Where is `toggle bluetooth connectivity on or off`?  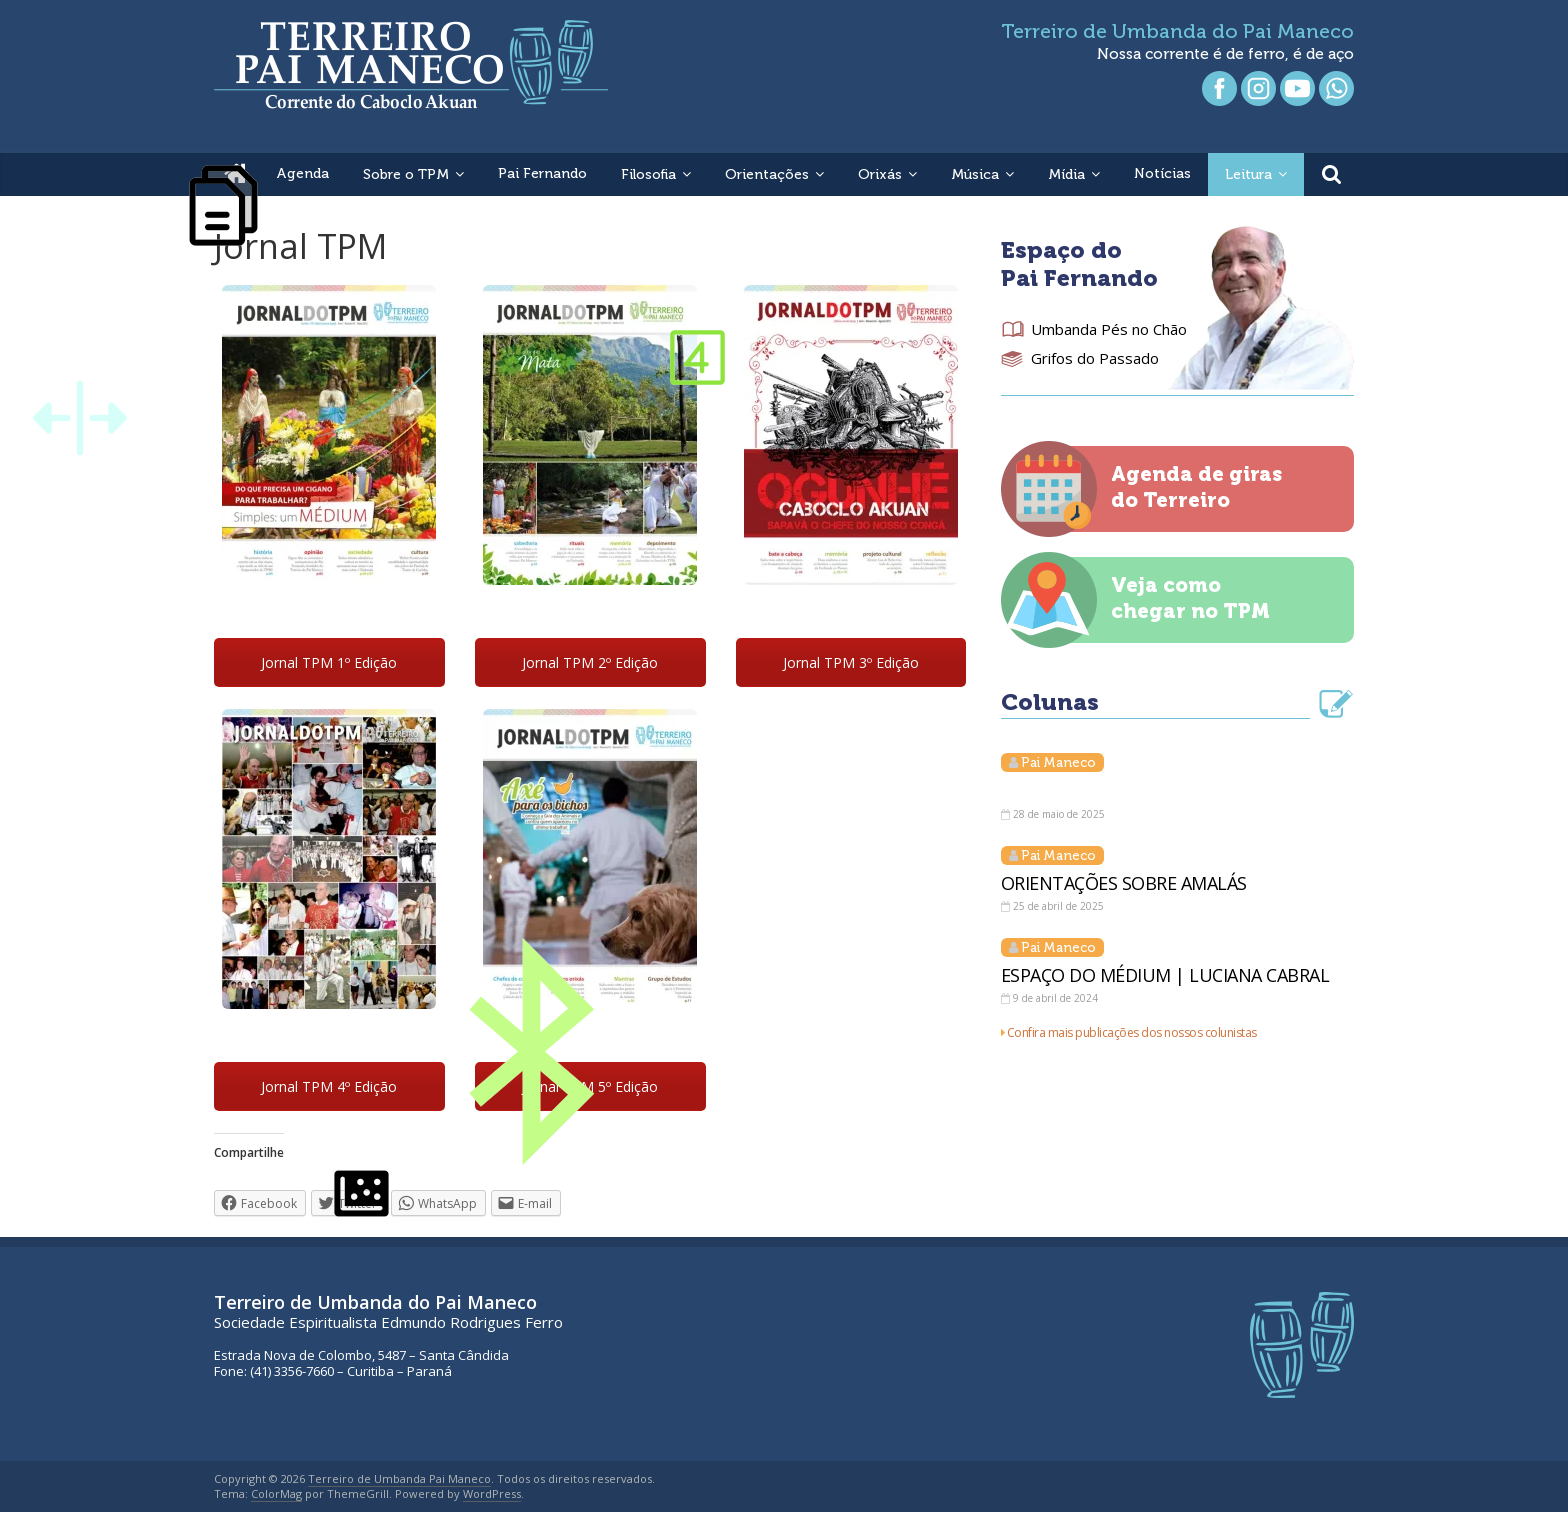 toggle bluetooth connectivity on or off is located at coordinates (531, 1051).